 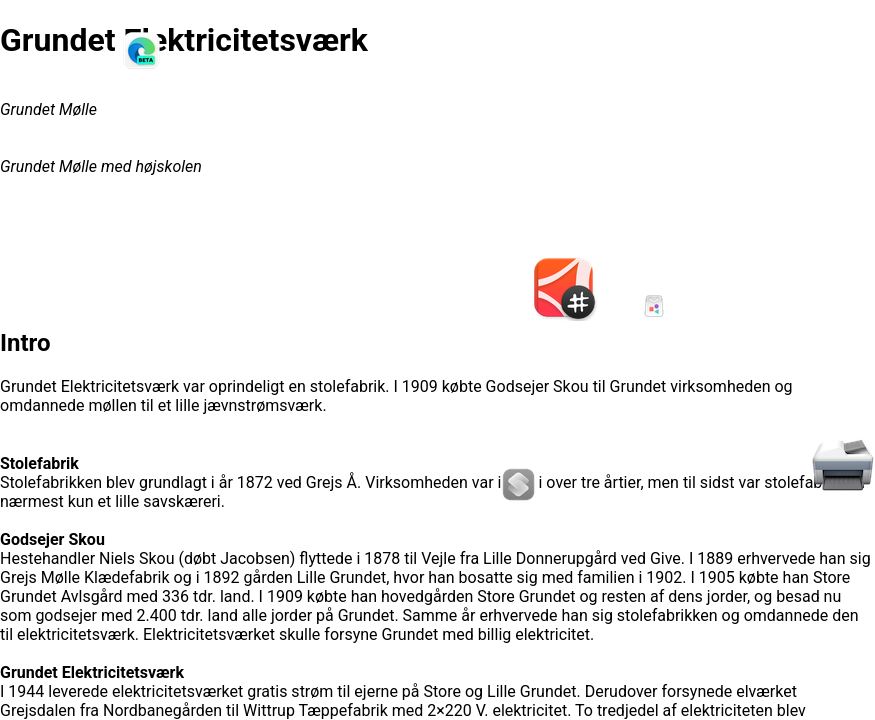 What do you see at coordinates (518, 484) in the screenshot?
I see `open the shortcuts app` at bounding box center [518, 484].